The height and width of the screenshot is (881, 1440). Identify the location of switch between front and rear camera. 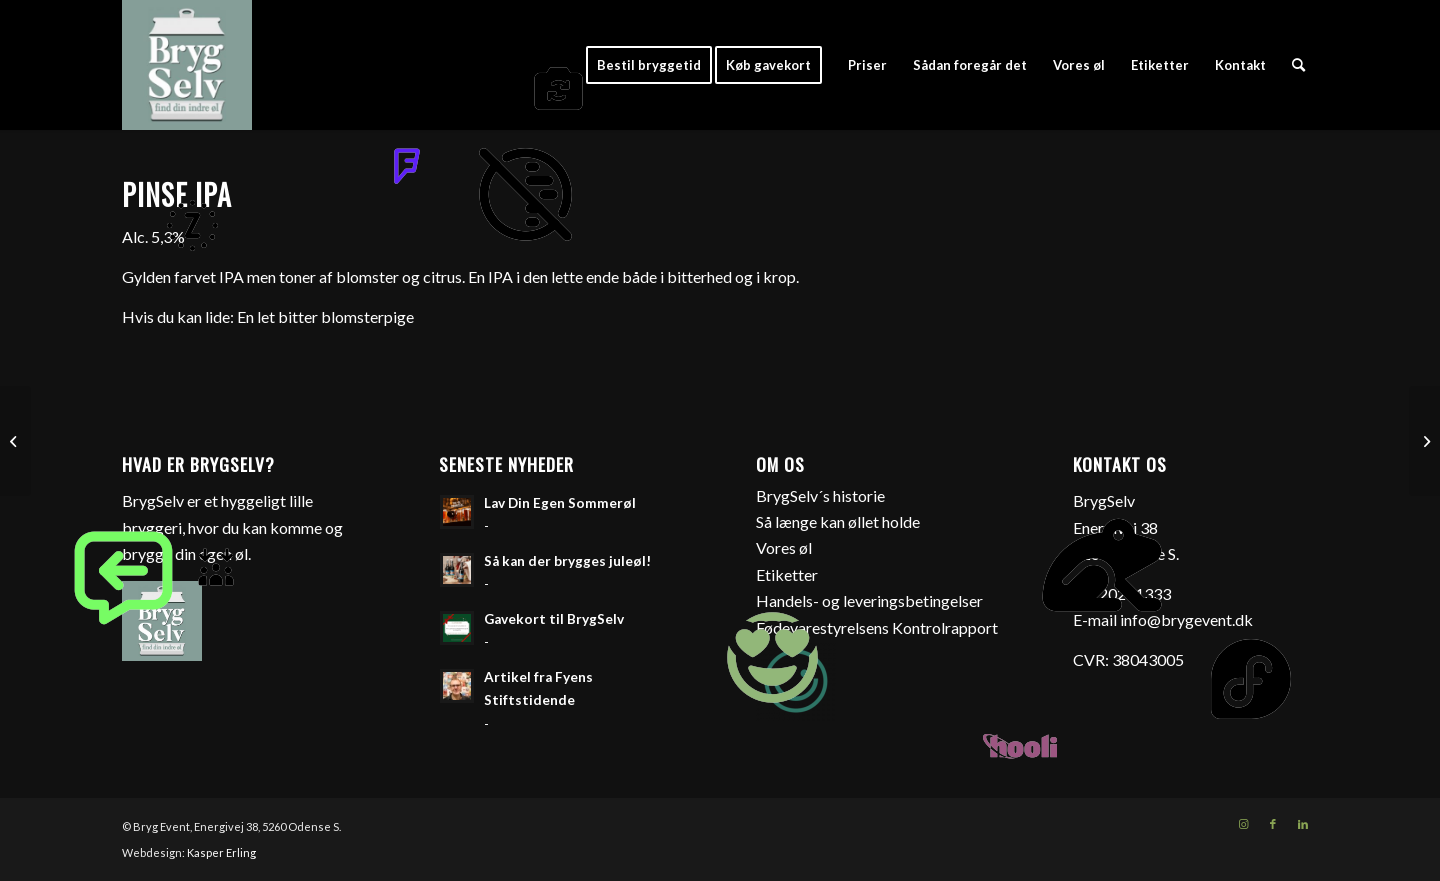
(558, 89).